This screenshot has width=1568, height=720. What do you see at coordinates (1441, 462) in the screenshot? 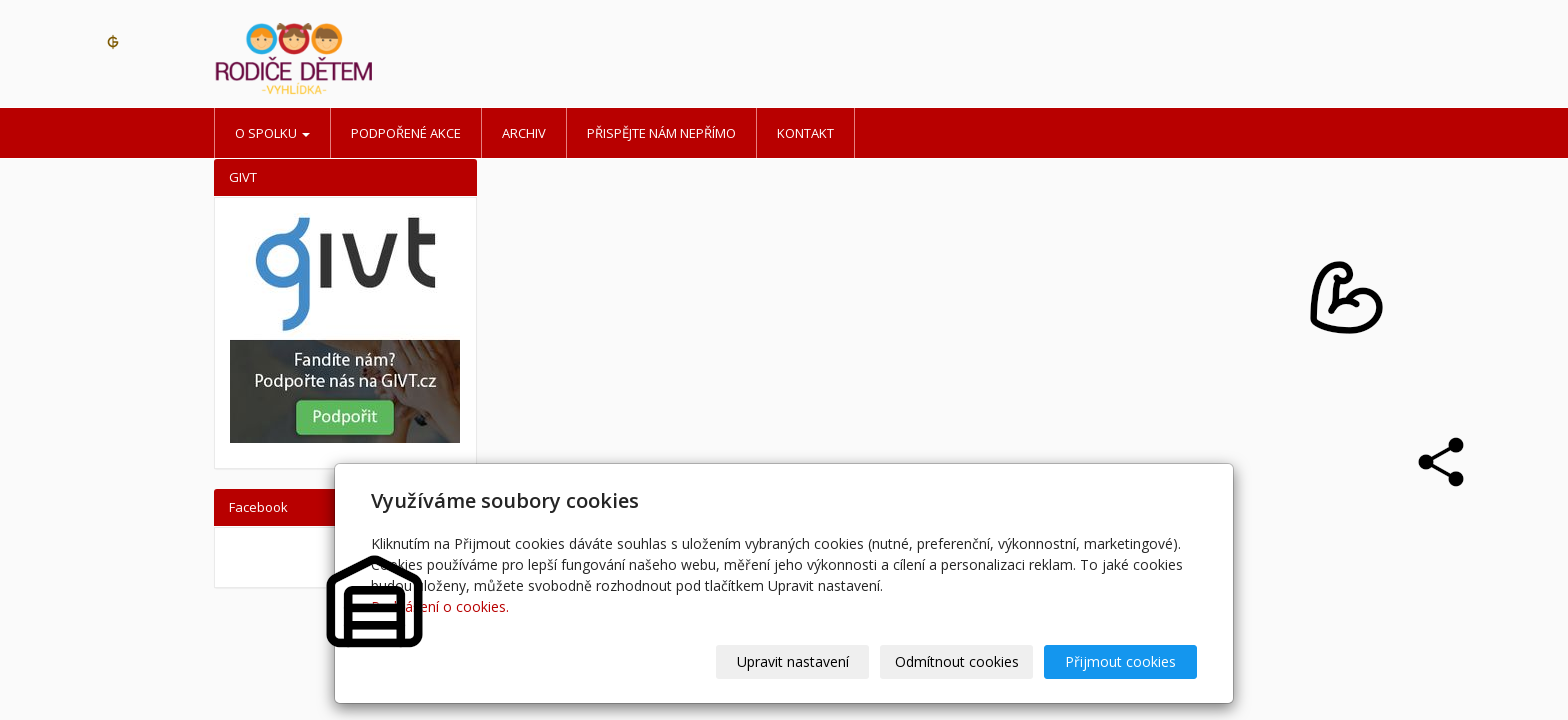
I see `share content to social media` at bounding box center [1441, 462].